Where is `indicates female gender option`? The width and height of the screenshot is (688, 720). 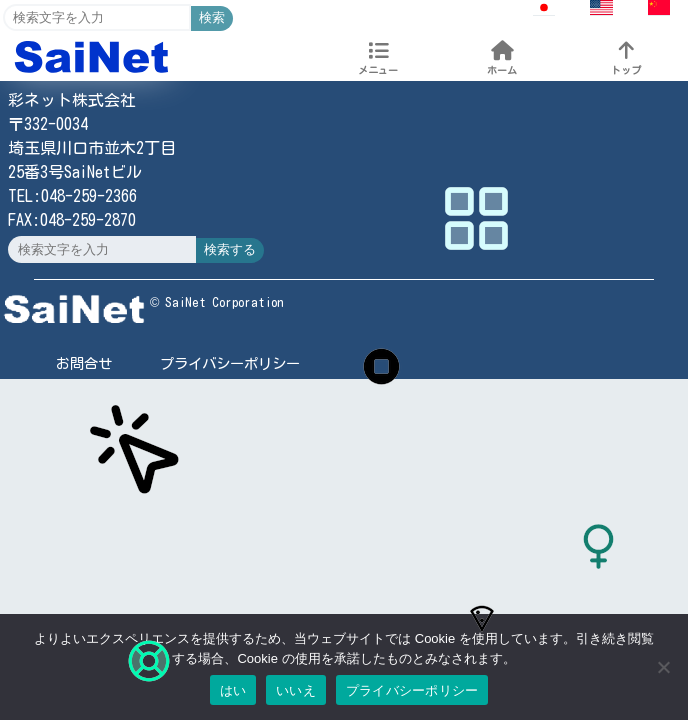
indicates female gender option is located at coordinates (598, 545).